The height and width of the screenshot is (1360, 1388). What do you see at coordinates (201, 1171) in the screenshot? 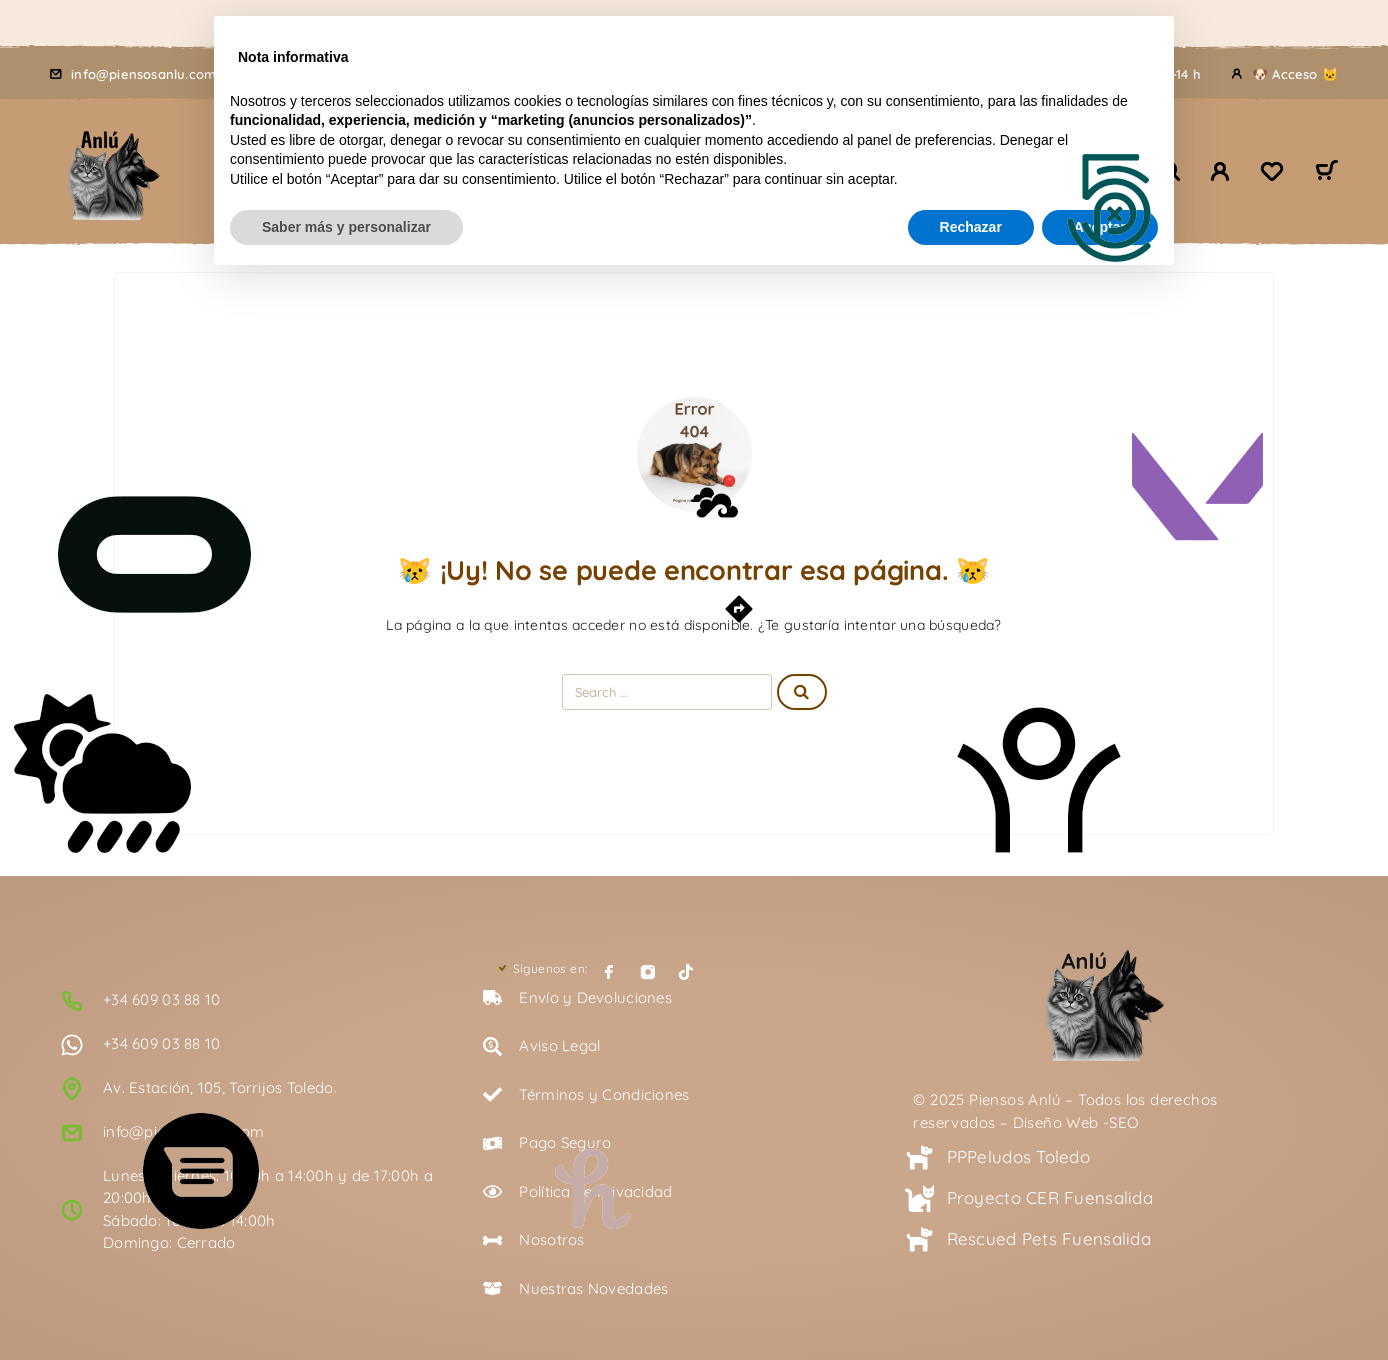
I see `open Google Messages app` at bounding box center [201, 1171].